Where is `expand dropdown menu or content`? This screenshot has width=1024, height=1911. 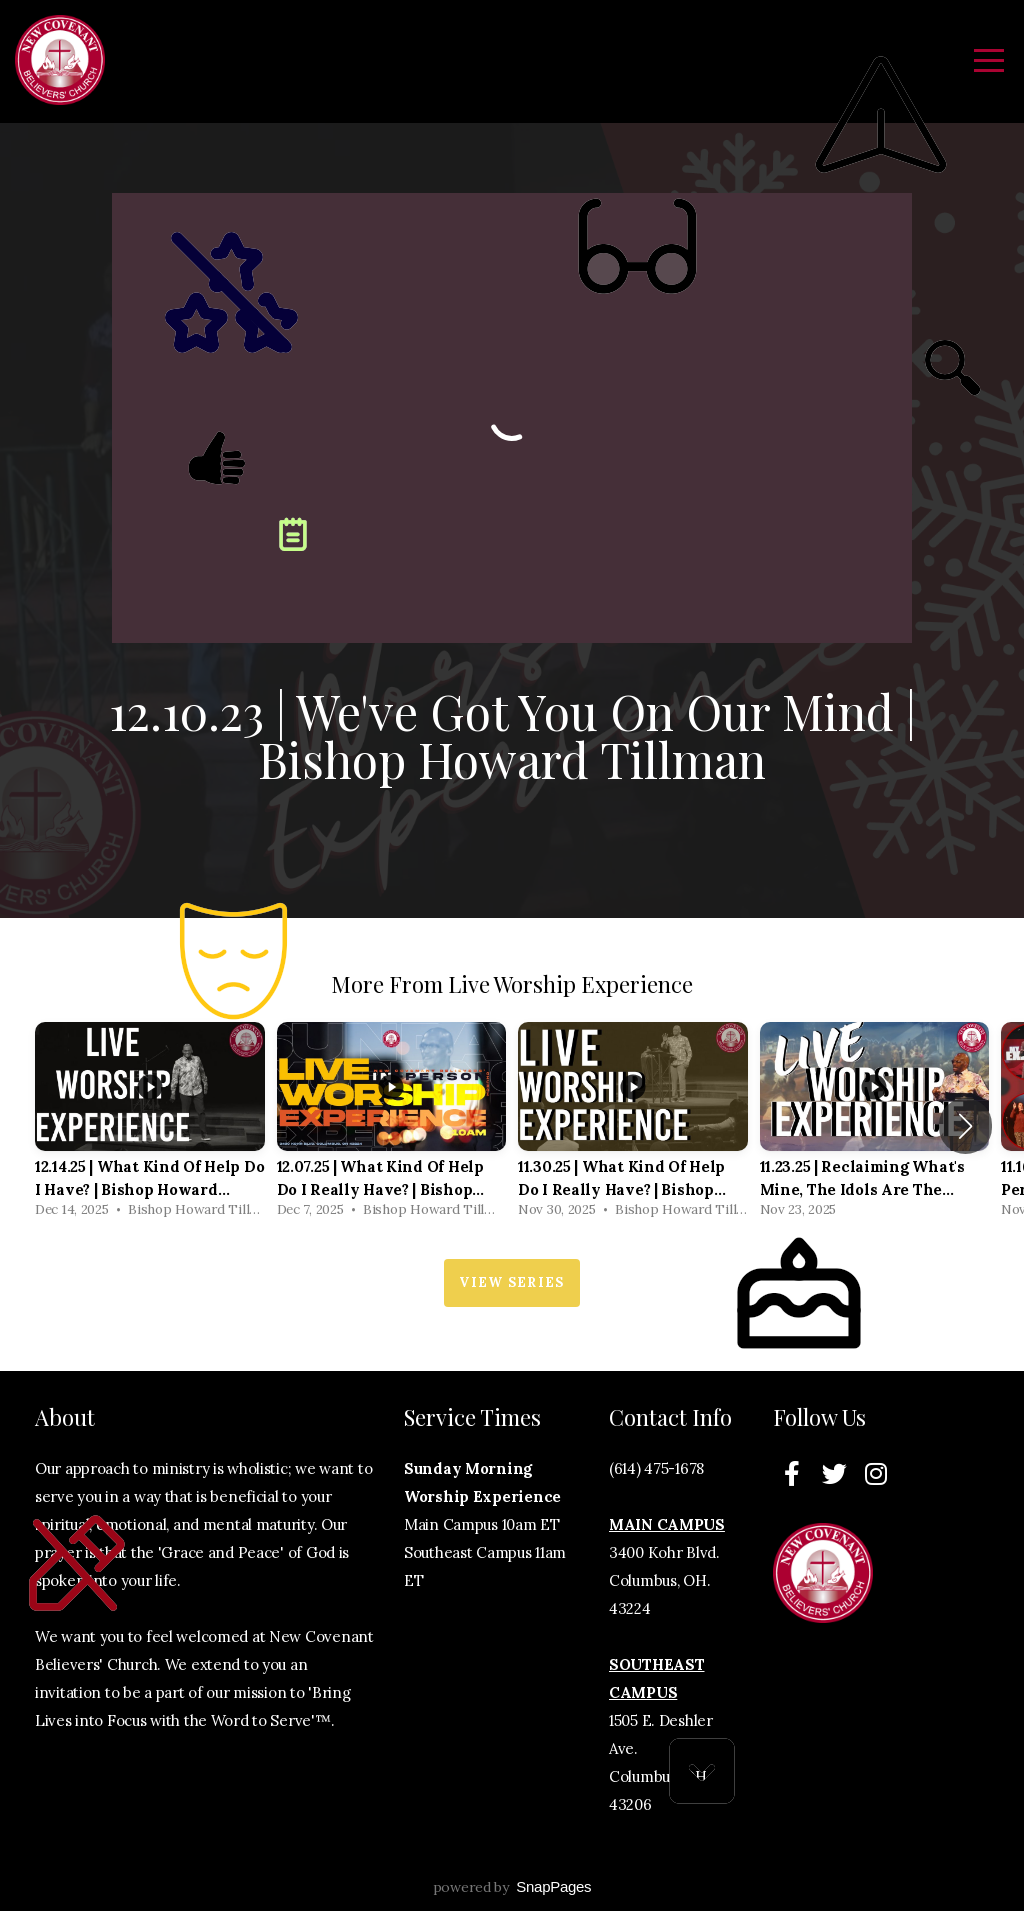
expand dropdown menu or content is located at coordinates (702, 1771).